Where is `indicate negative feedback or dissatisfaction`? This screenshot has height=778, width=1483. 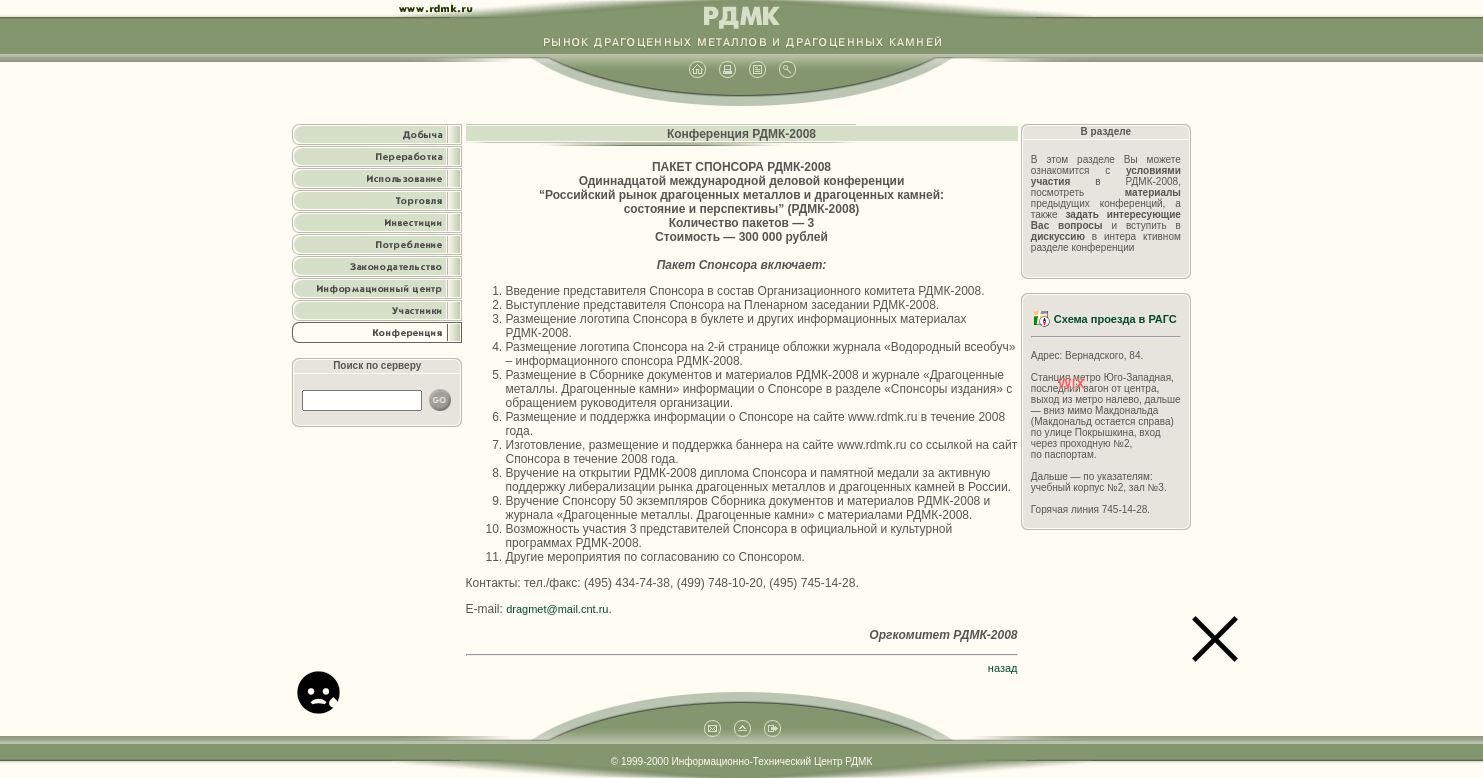
indicate negative feedback or dissatisfaction is located at coordinates (318, 692).